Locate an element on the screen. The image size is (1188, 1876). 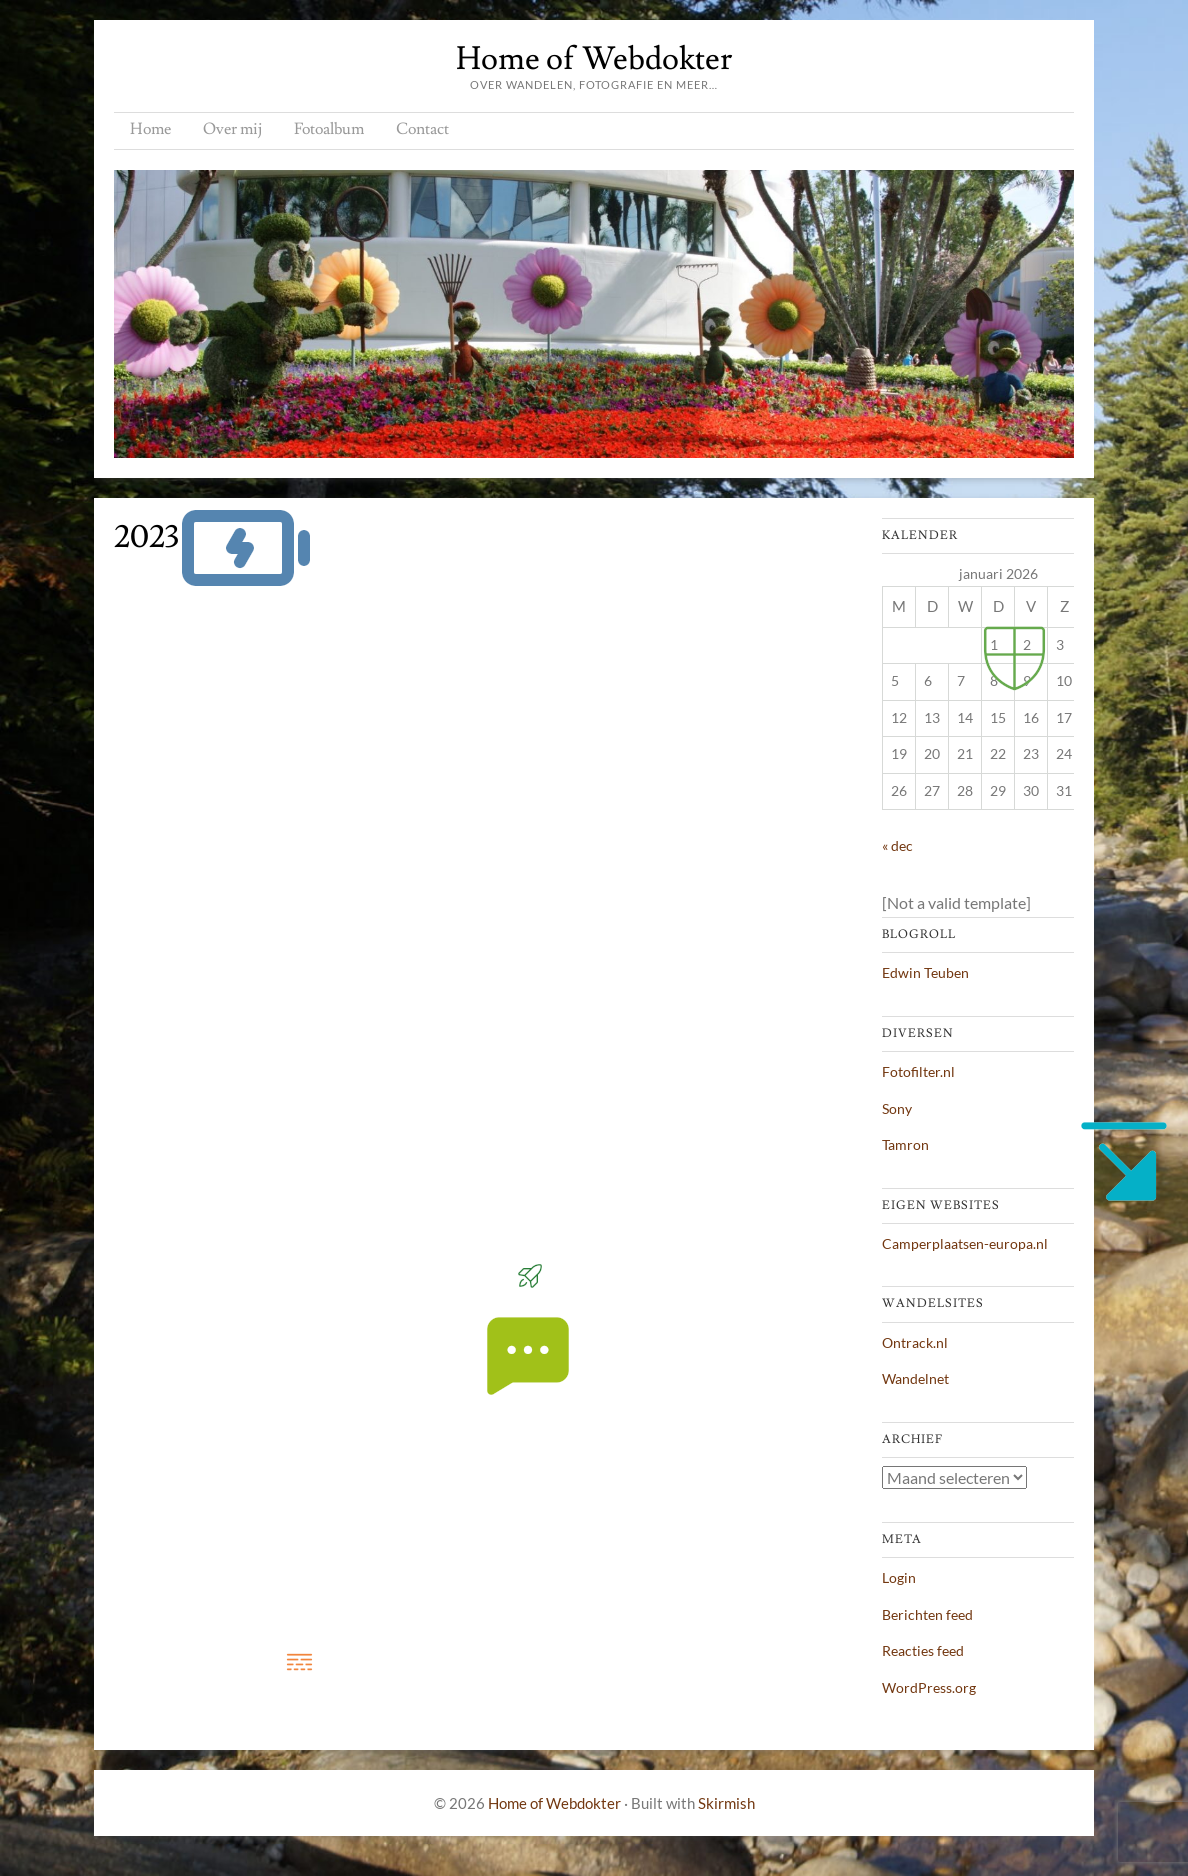
apply a gradient effect to selected element is located at coordinates (299, 1662).